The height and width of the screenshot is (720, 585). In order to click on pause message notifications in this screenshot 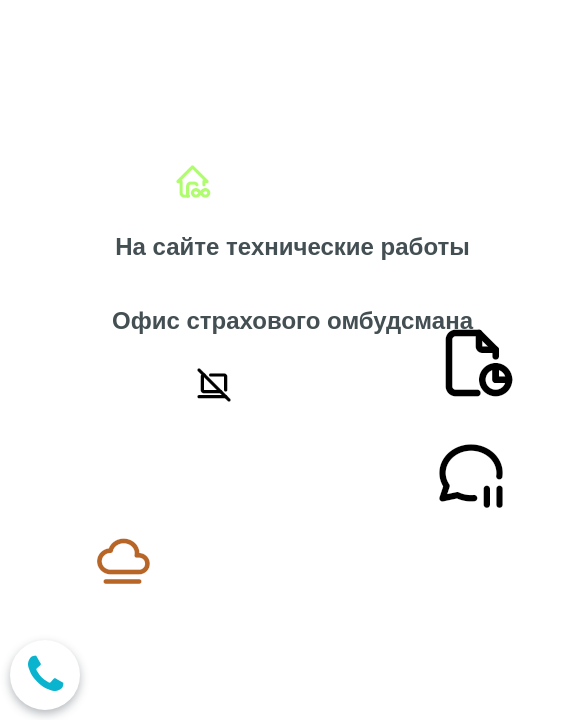, I will do `click(471, 473)`.